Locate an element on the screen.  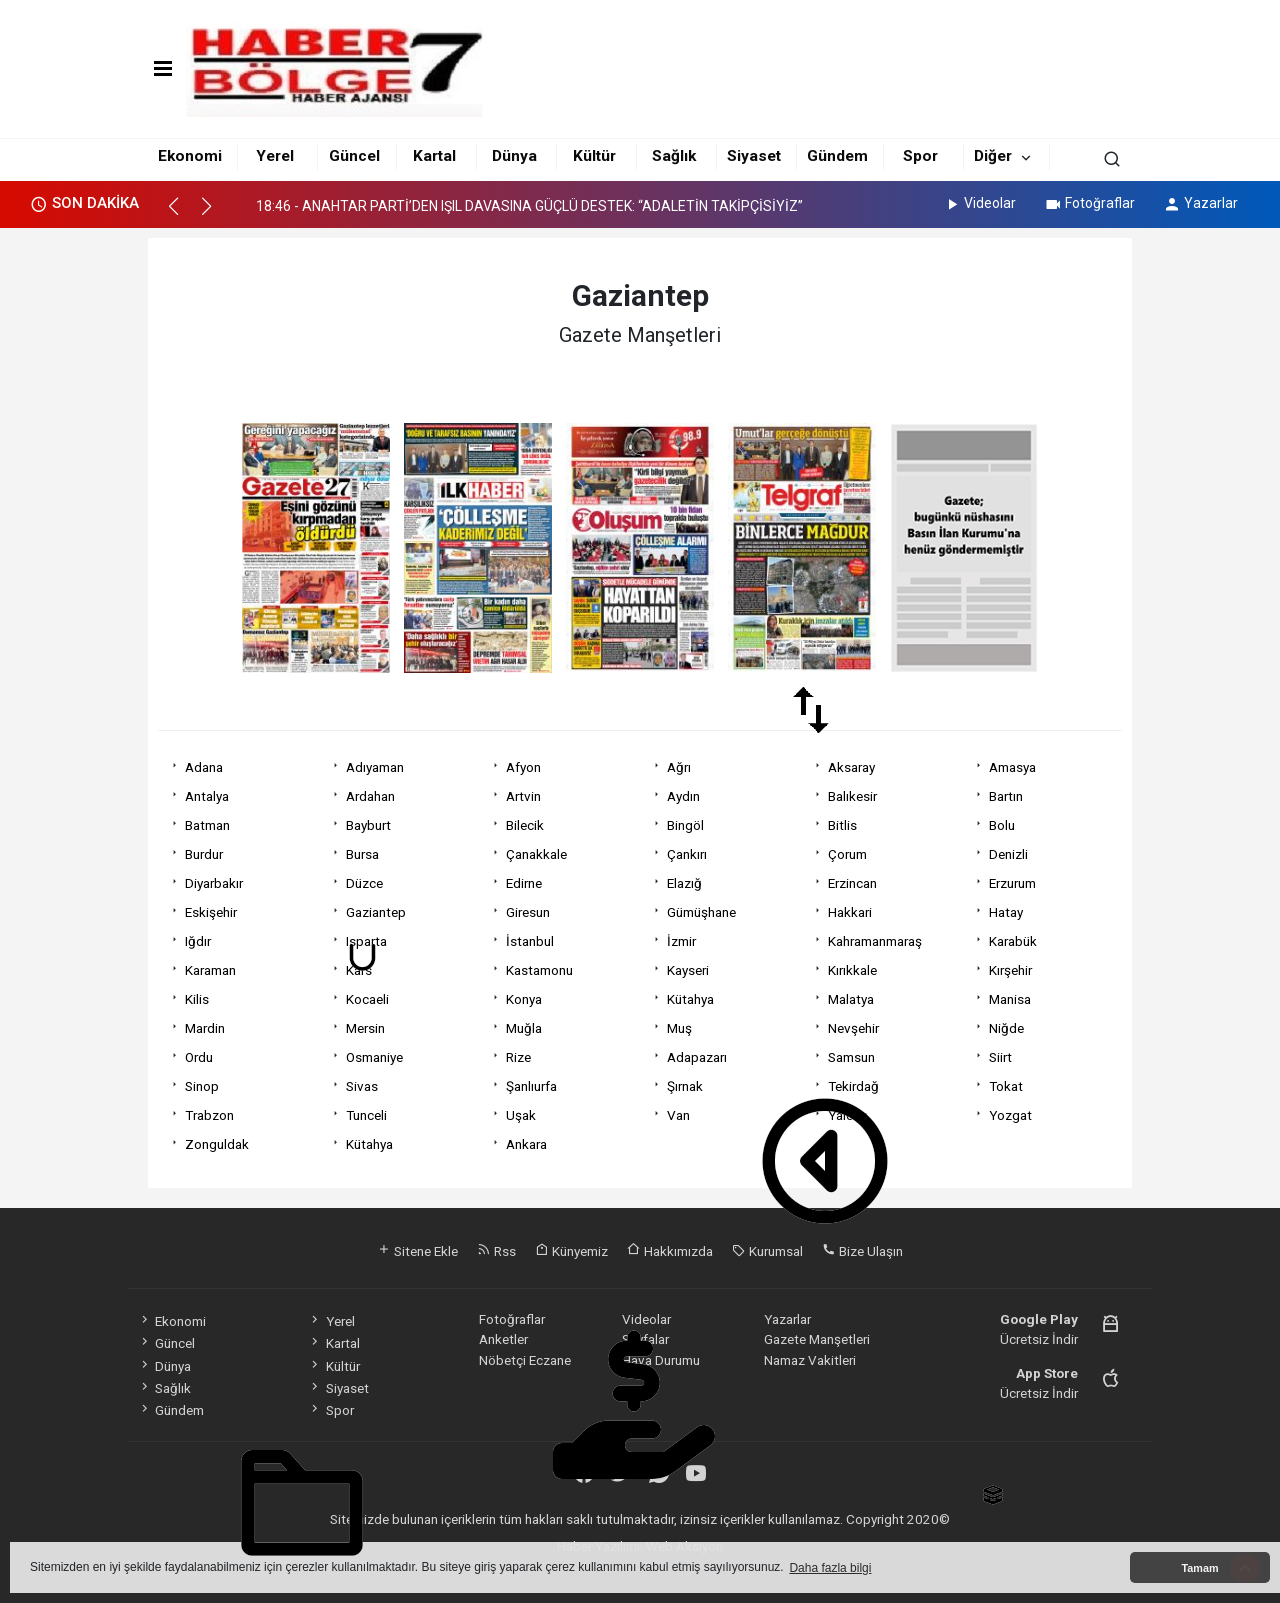
go back to the previous screen is located at coordinates (825, 1161).